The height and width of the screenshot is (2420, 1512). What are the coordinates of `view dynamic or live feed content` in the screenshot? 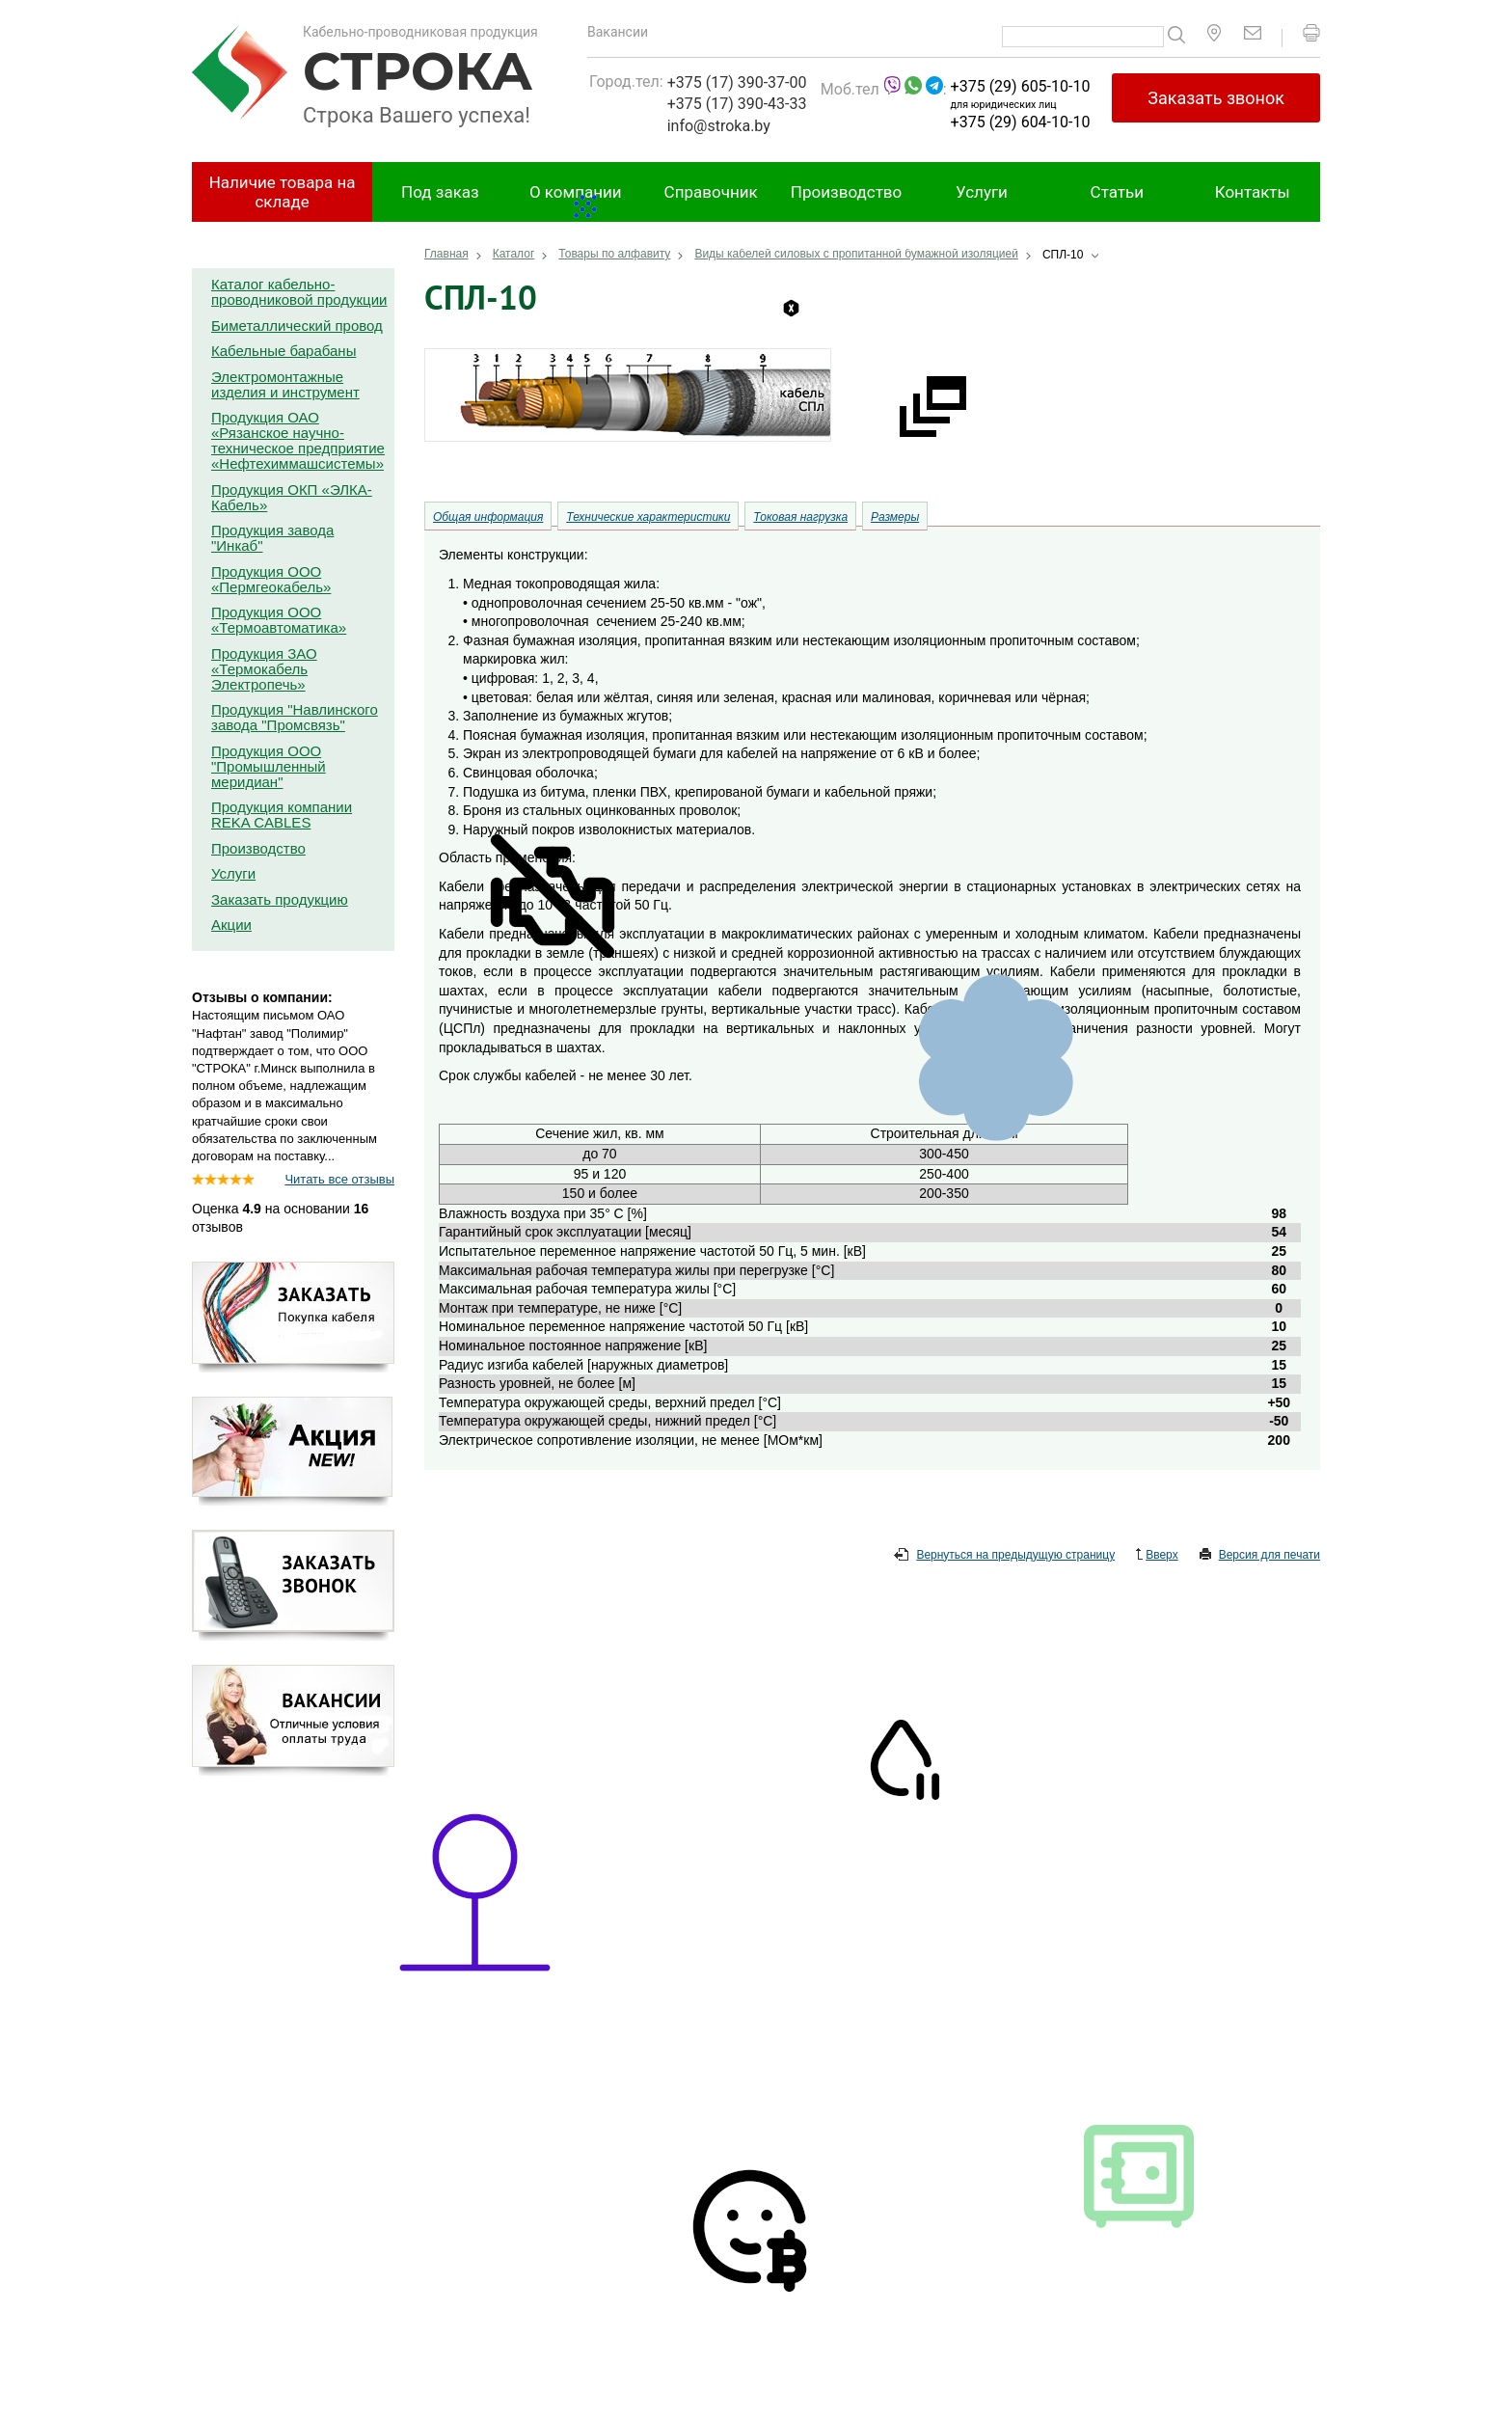 It's located at (932, 406).